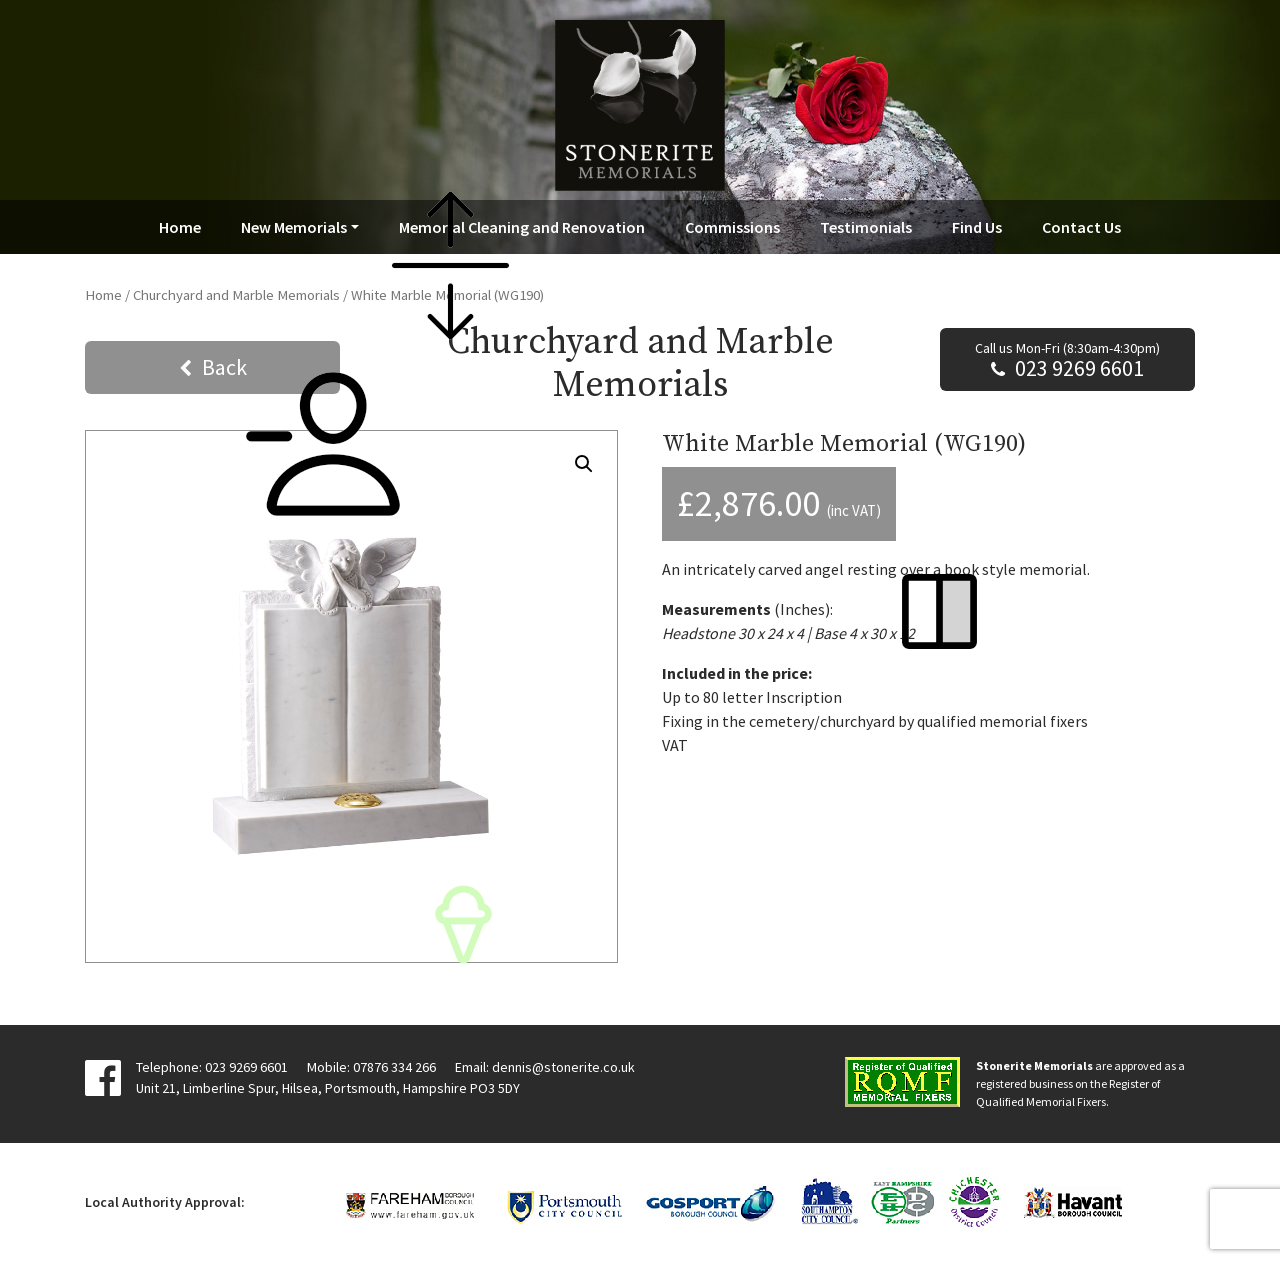  What do you see at coordinates (939, 611) in the screenshot?
I see `toggle half-screen or split view mode` at bounding box center [939, 611].